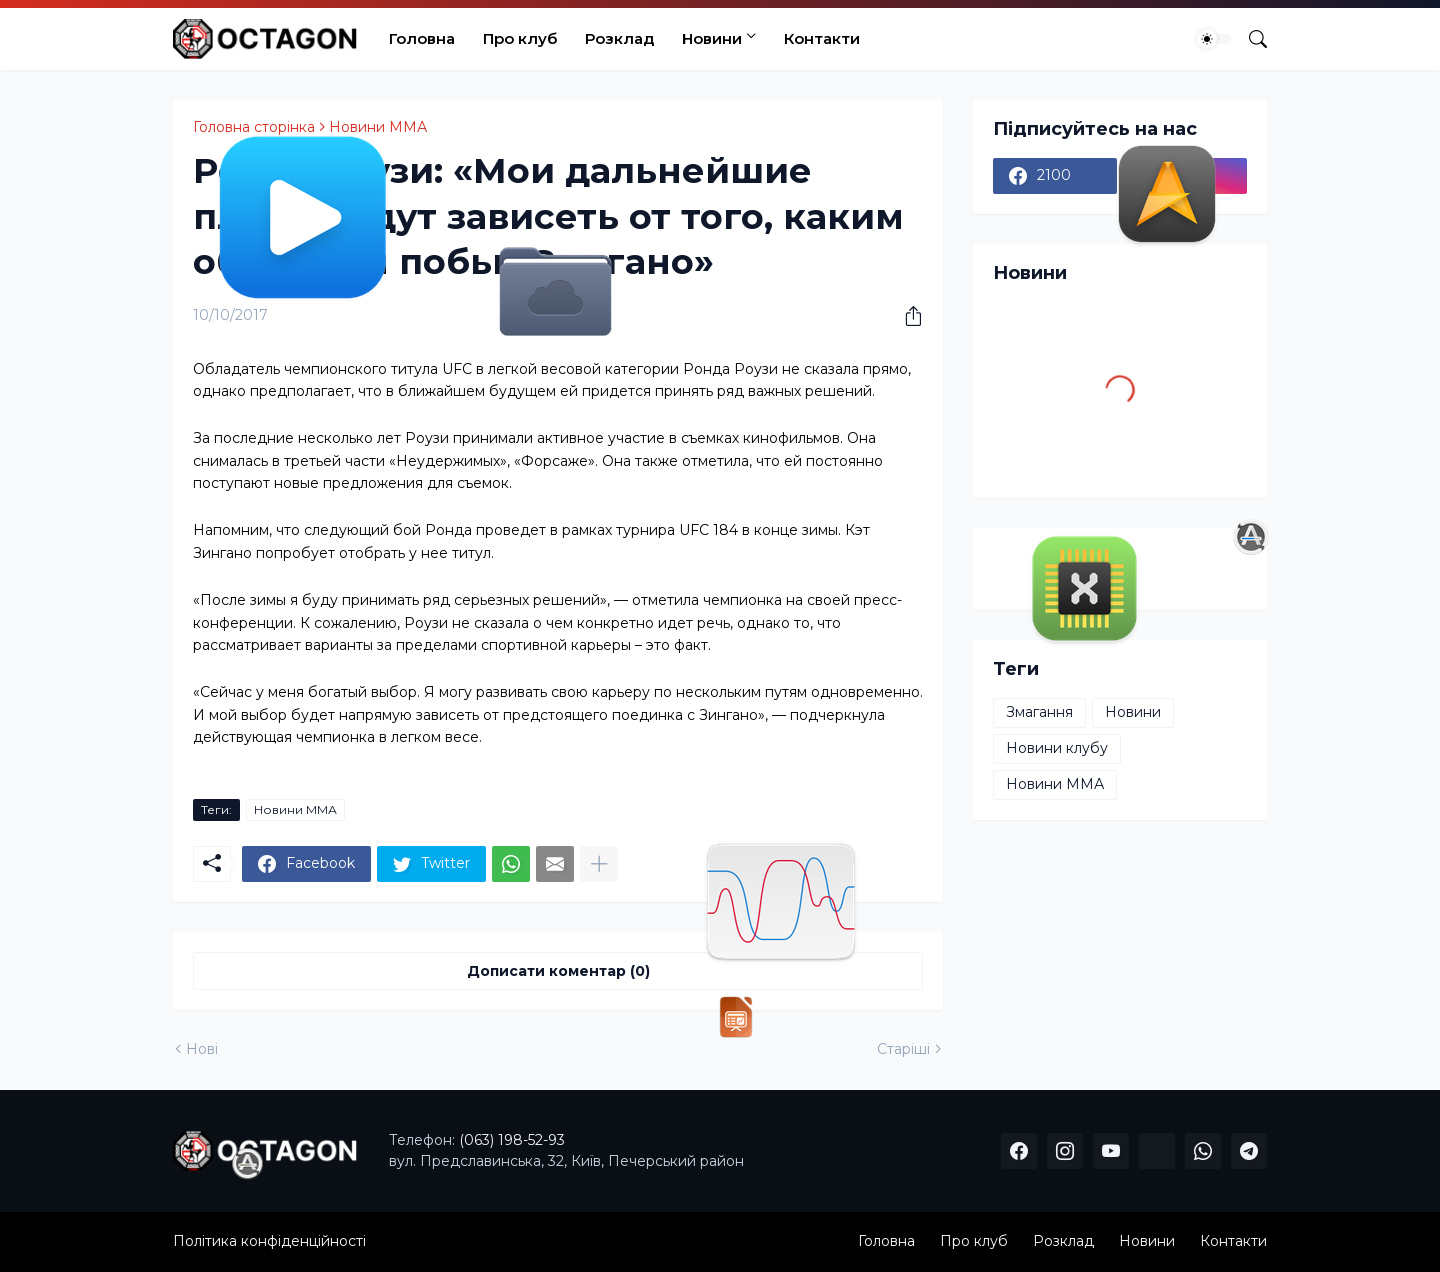 The height and width of the screenshot is (1272, 1440). Describe the element at coordinates (736, 1017) in the screenshot. I see `open libreoffice impress presentation software` at that location.